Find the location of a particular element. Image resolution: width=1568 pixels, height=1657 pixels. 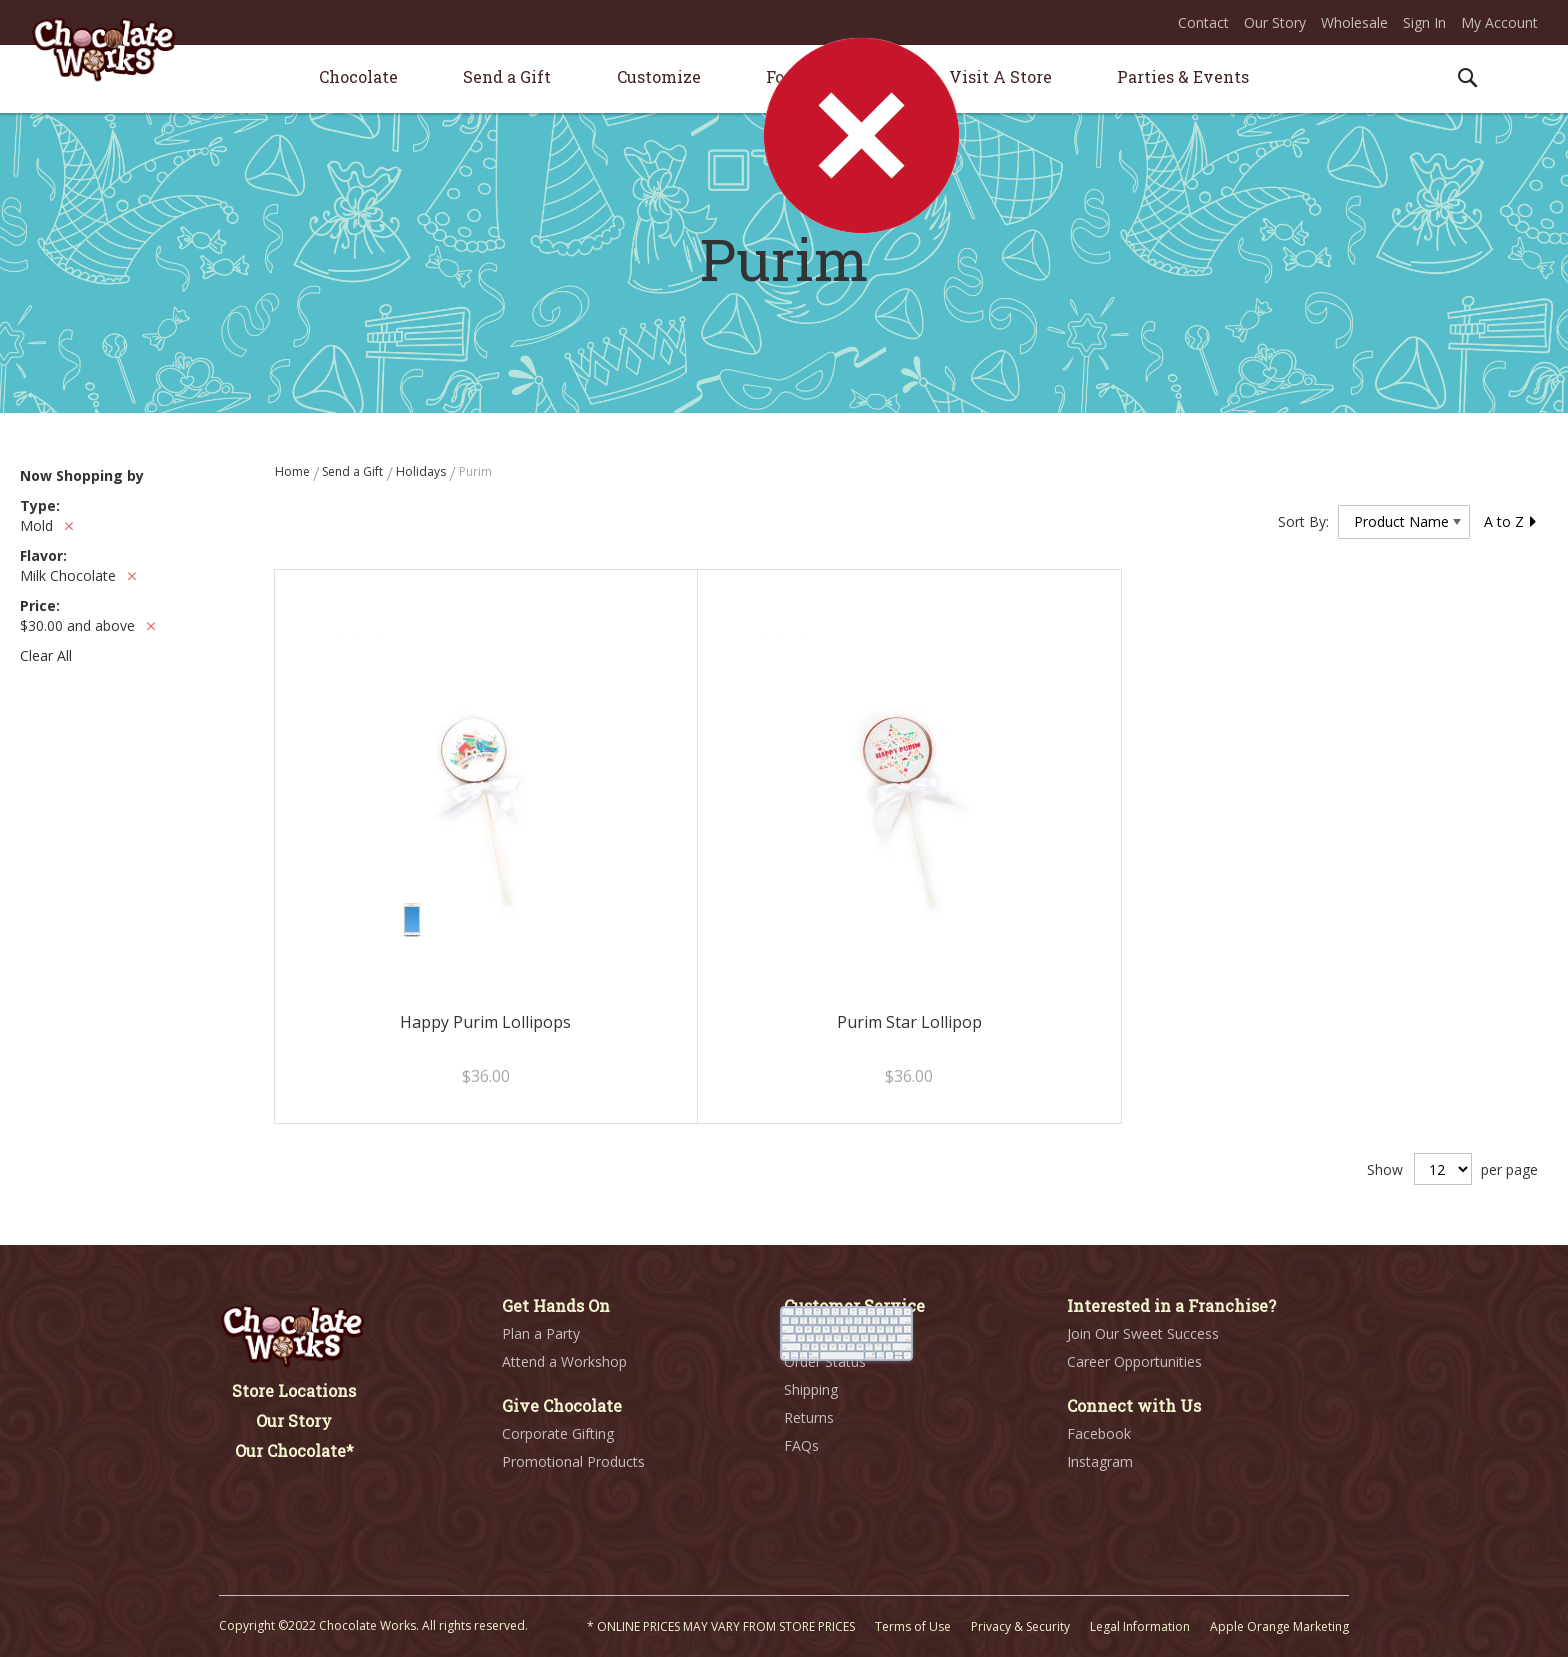

dismiss or close a dialog is located at coordinates (861, 135).